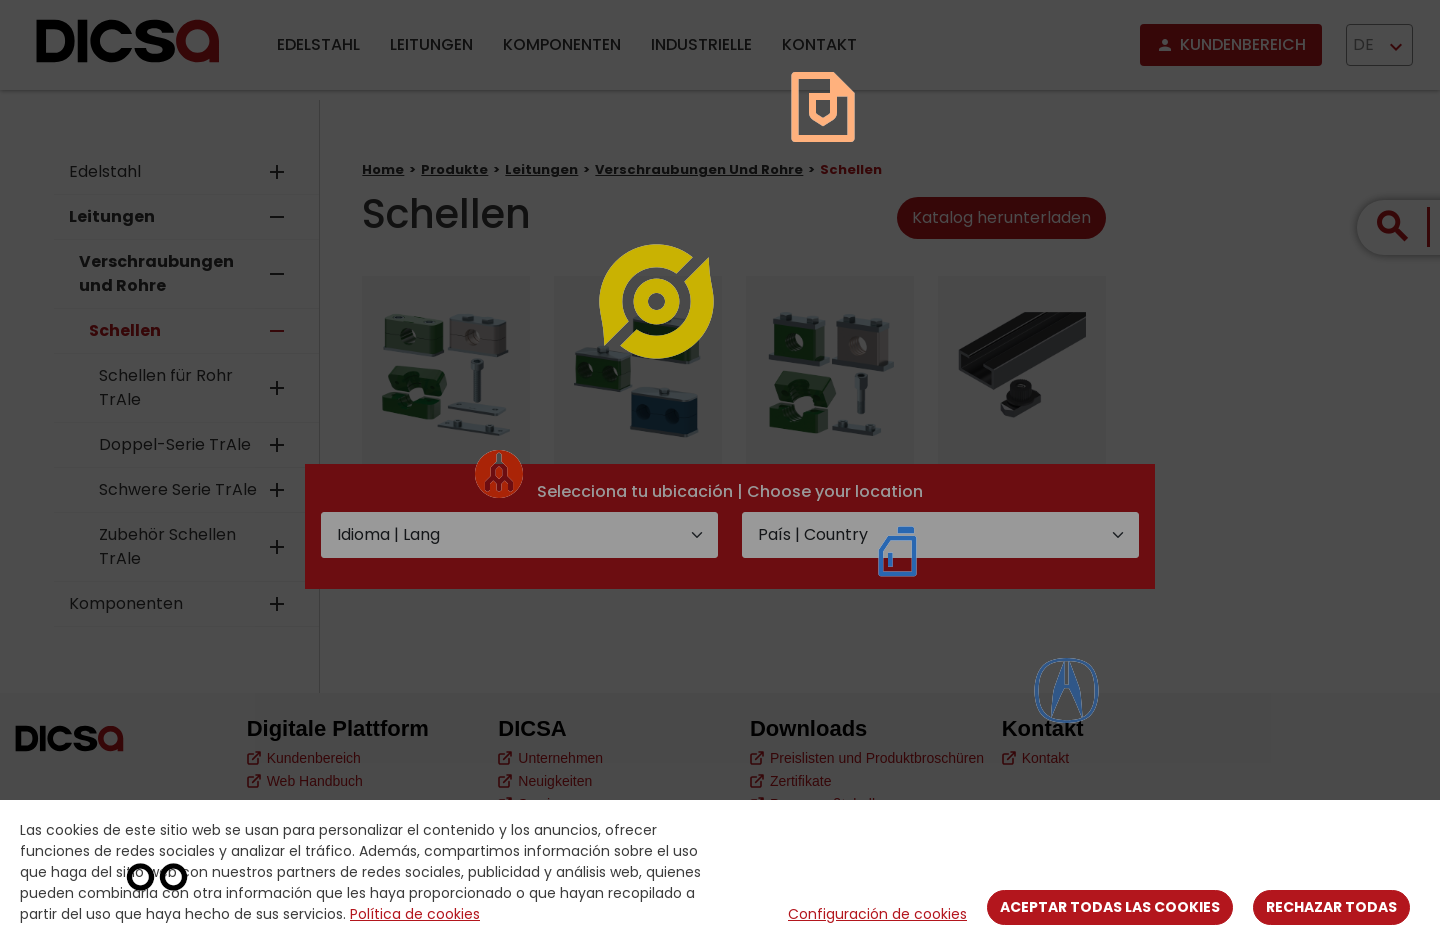 The width and height of the screenshot is (1440, 945). What do you see at coordinates (823, 107) in the screenshot?
I see `view protected or secured document` at bounding box center [823, 107].